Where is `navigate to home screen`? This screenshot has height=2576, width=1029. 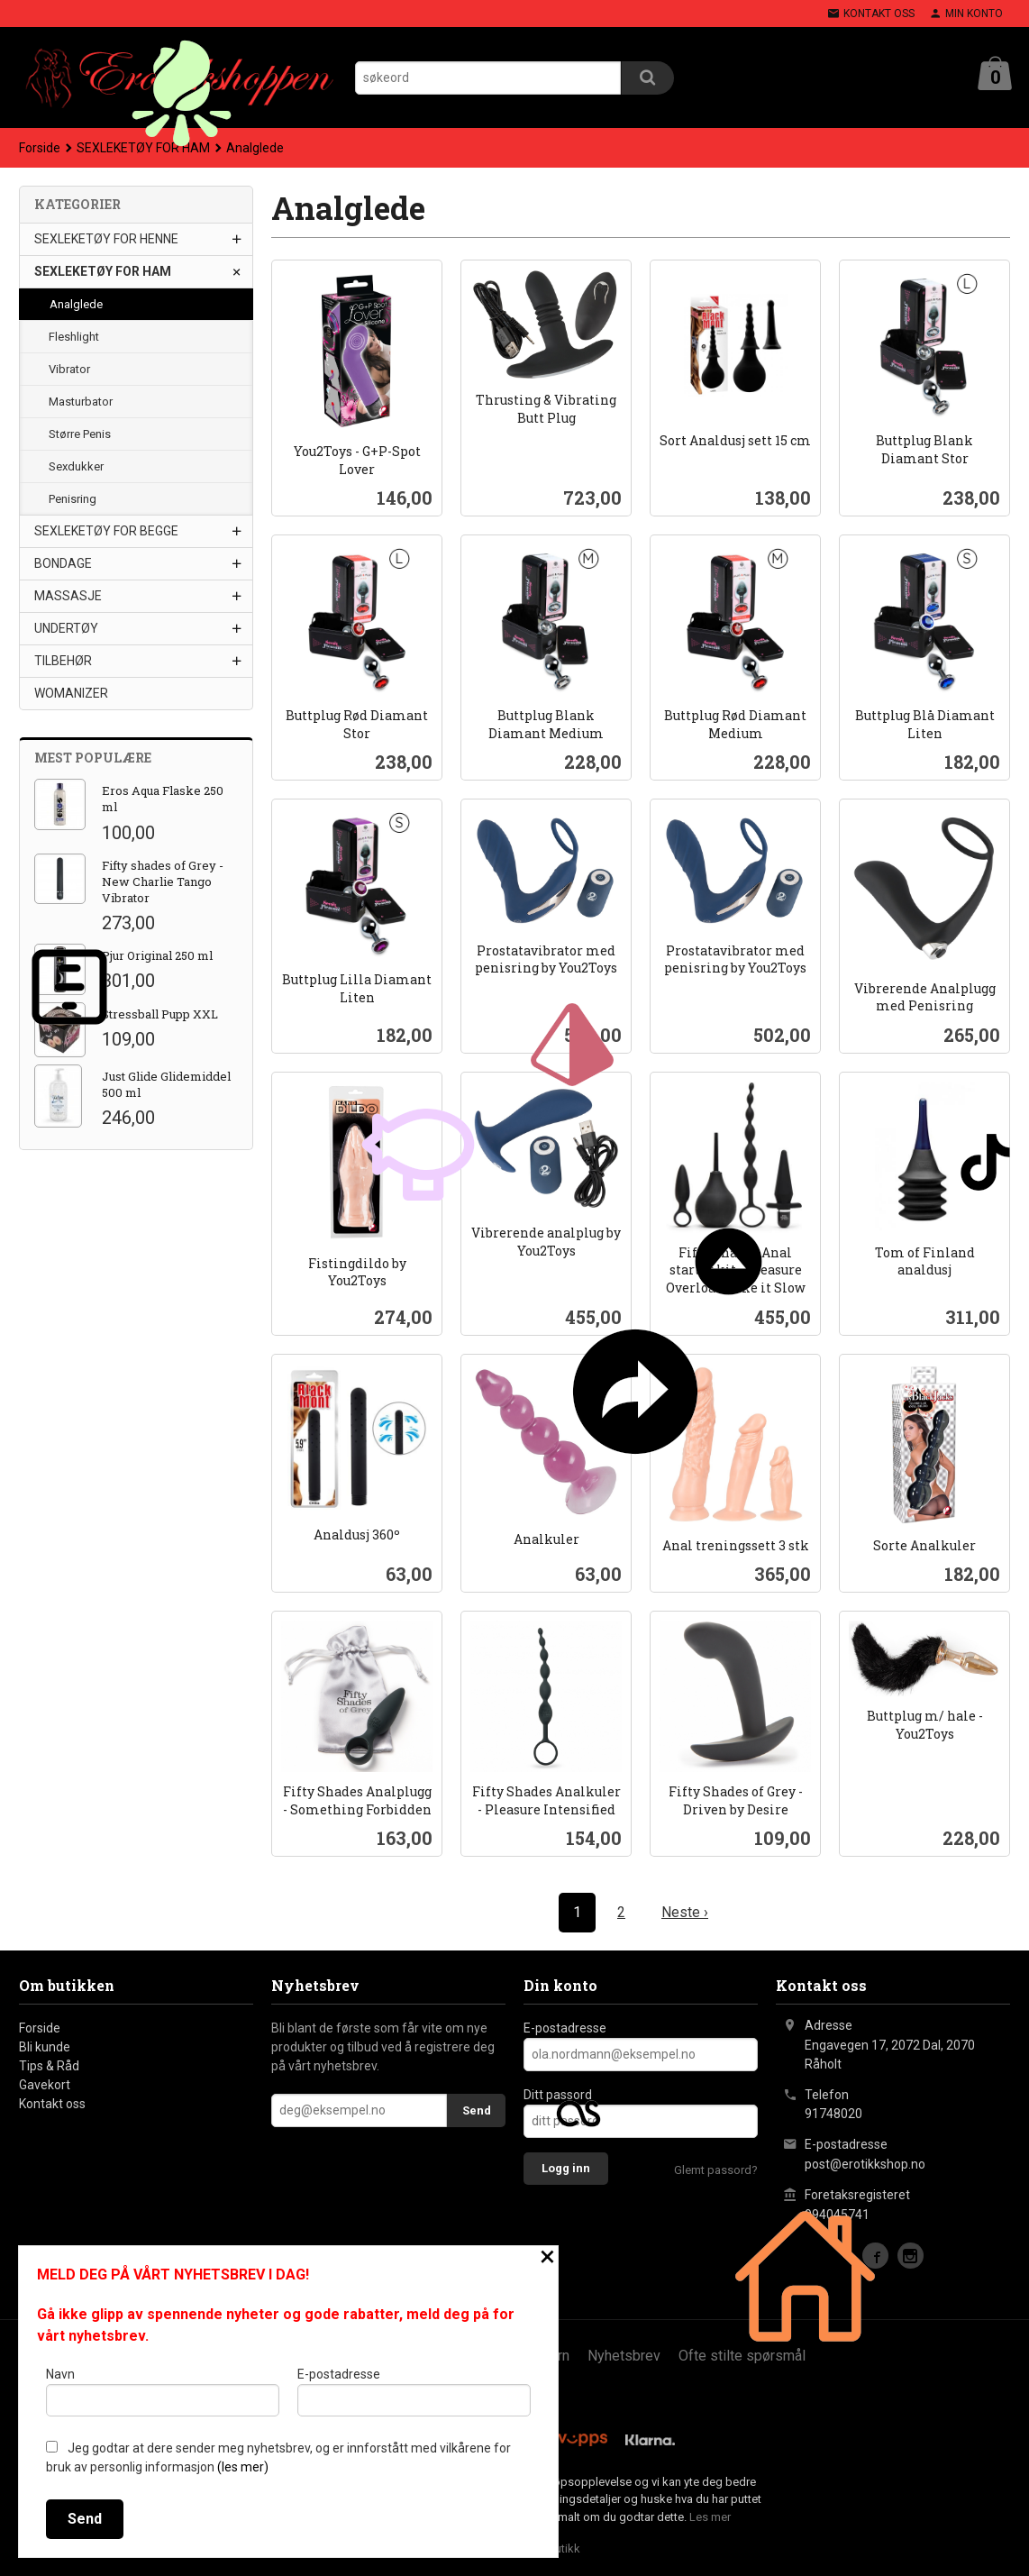
navigate to home screen is located at coordinates (805, 2276).